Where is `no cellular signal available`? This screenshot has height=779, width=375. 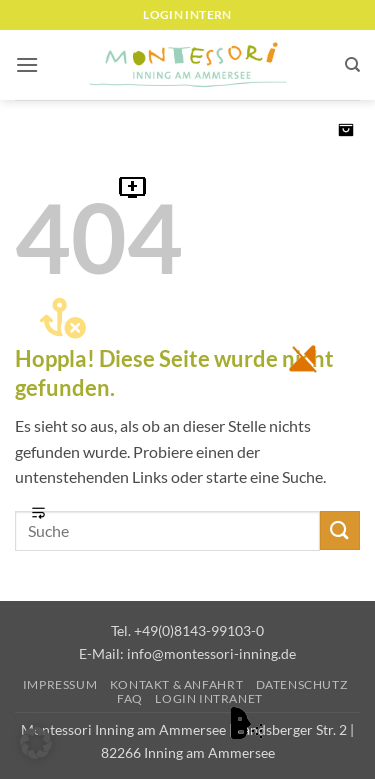 no cellular signal available is located at coordinates (304, 359).